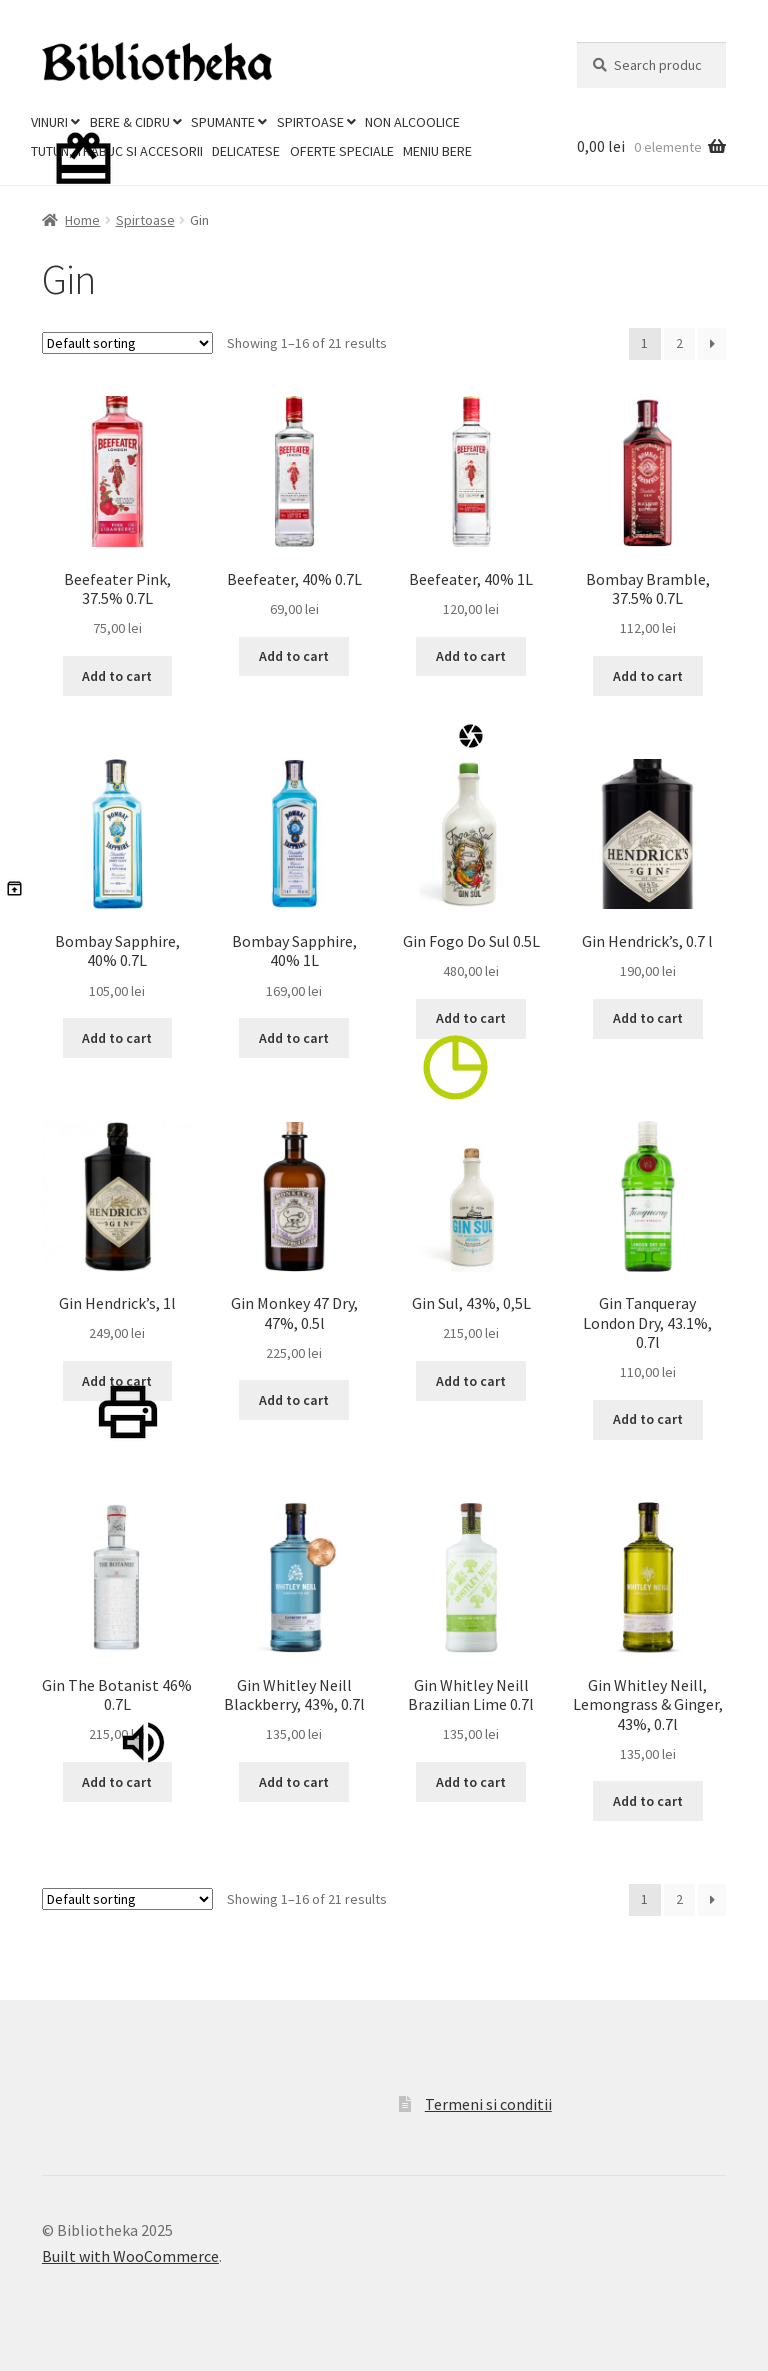 The height and width of the screenshot is (2371, 768). I want to click on increase or adjust audio volume, so click(143, 1742).